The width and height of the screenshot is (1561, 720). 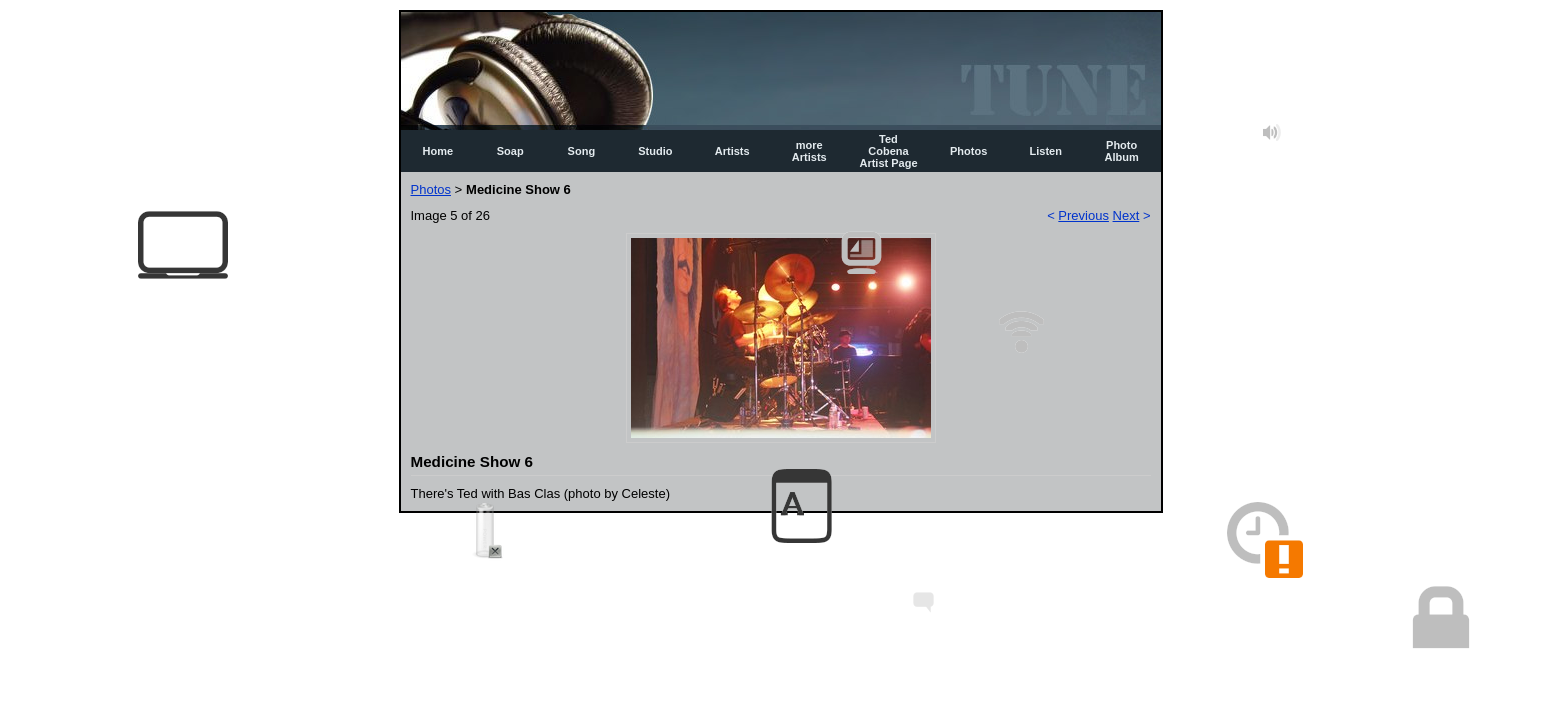 What do you see at coordinates (1272, 132) in the screenshot?
I see `indicates medium volume level` at bounding box center [1272, 132].